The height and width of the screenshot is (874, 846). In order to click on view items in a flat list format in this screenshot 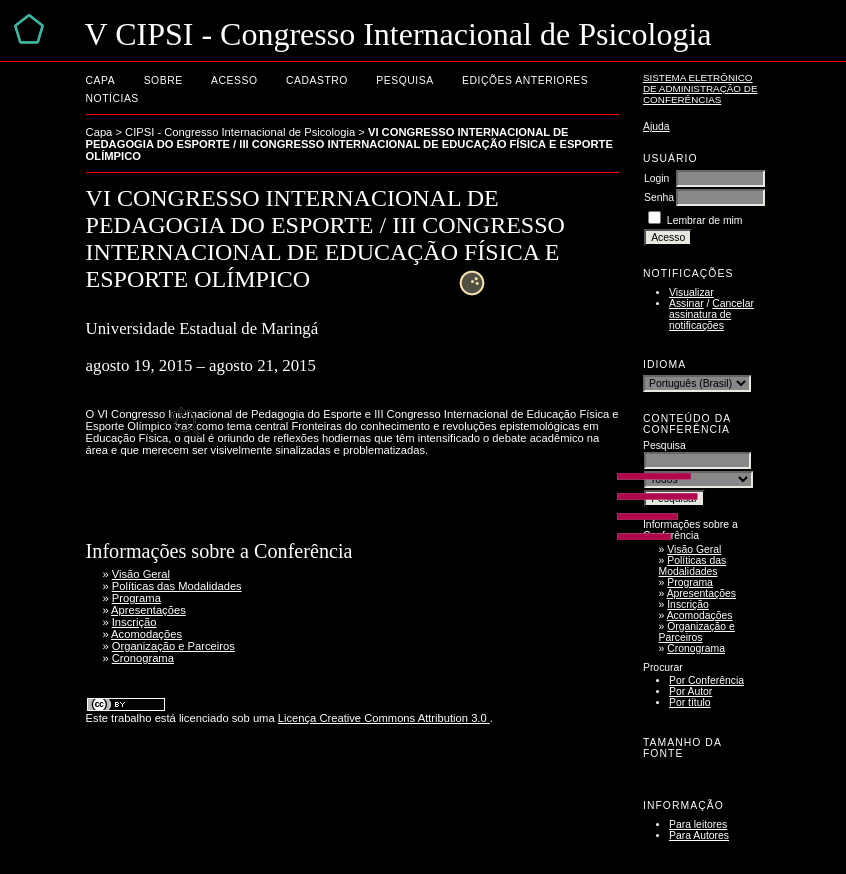, I will do `click(657, 506)`.